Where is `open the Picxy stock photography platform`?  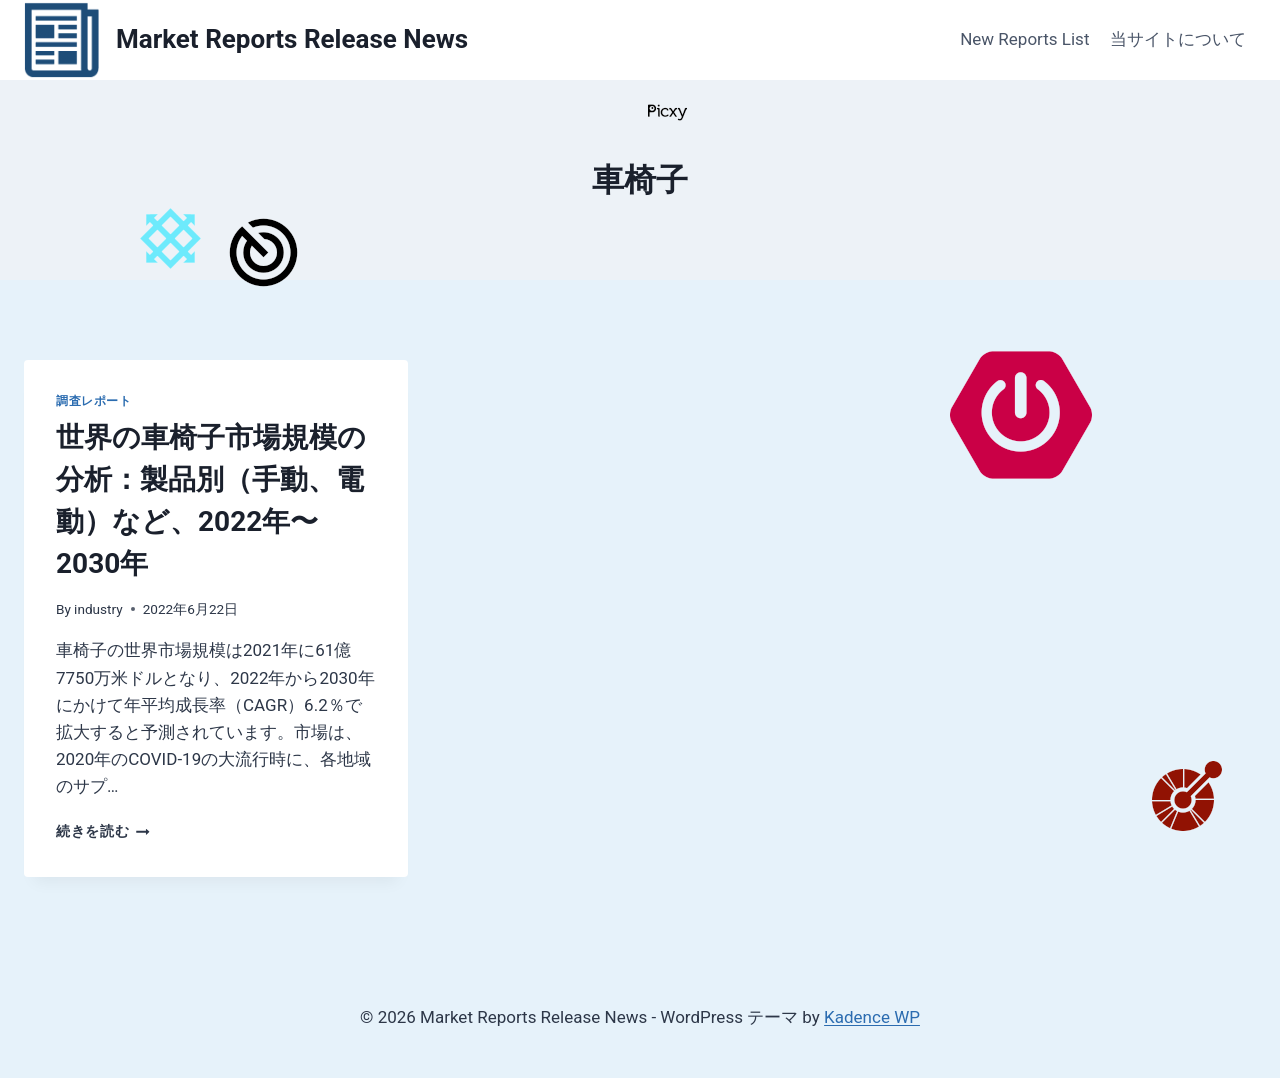 open the Picxy stock photography platform is located at coordinates (667, 112).